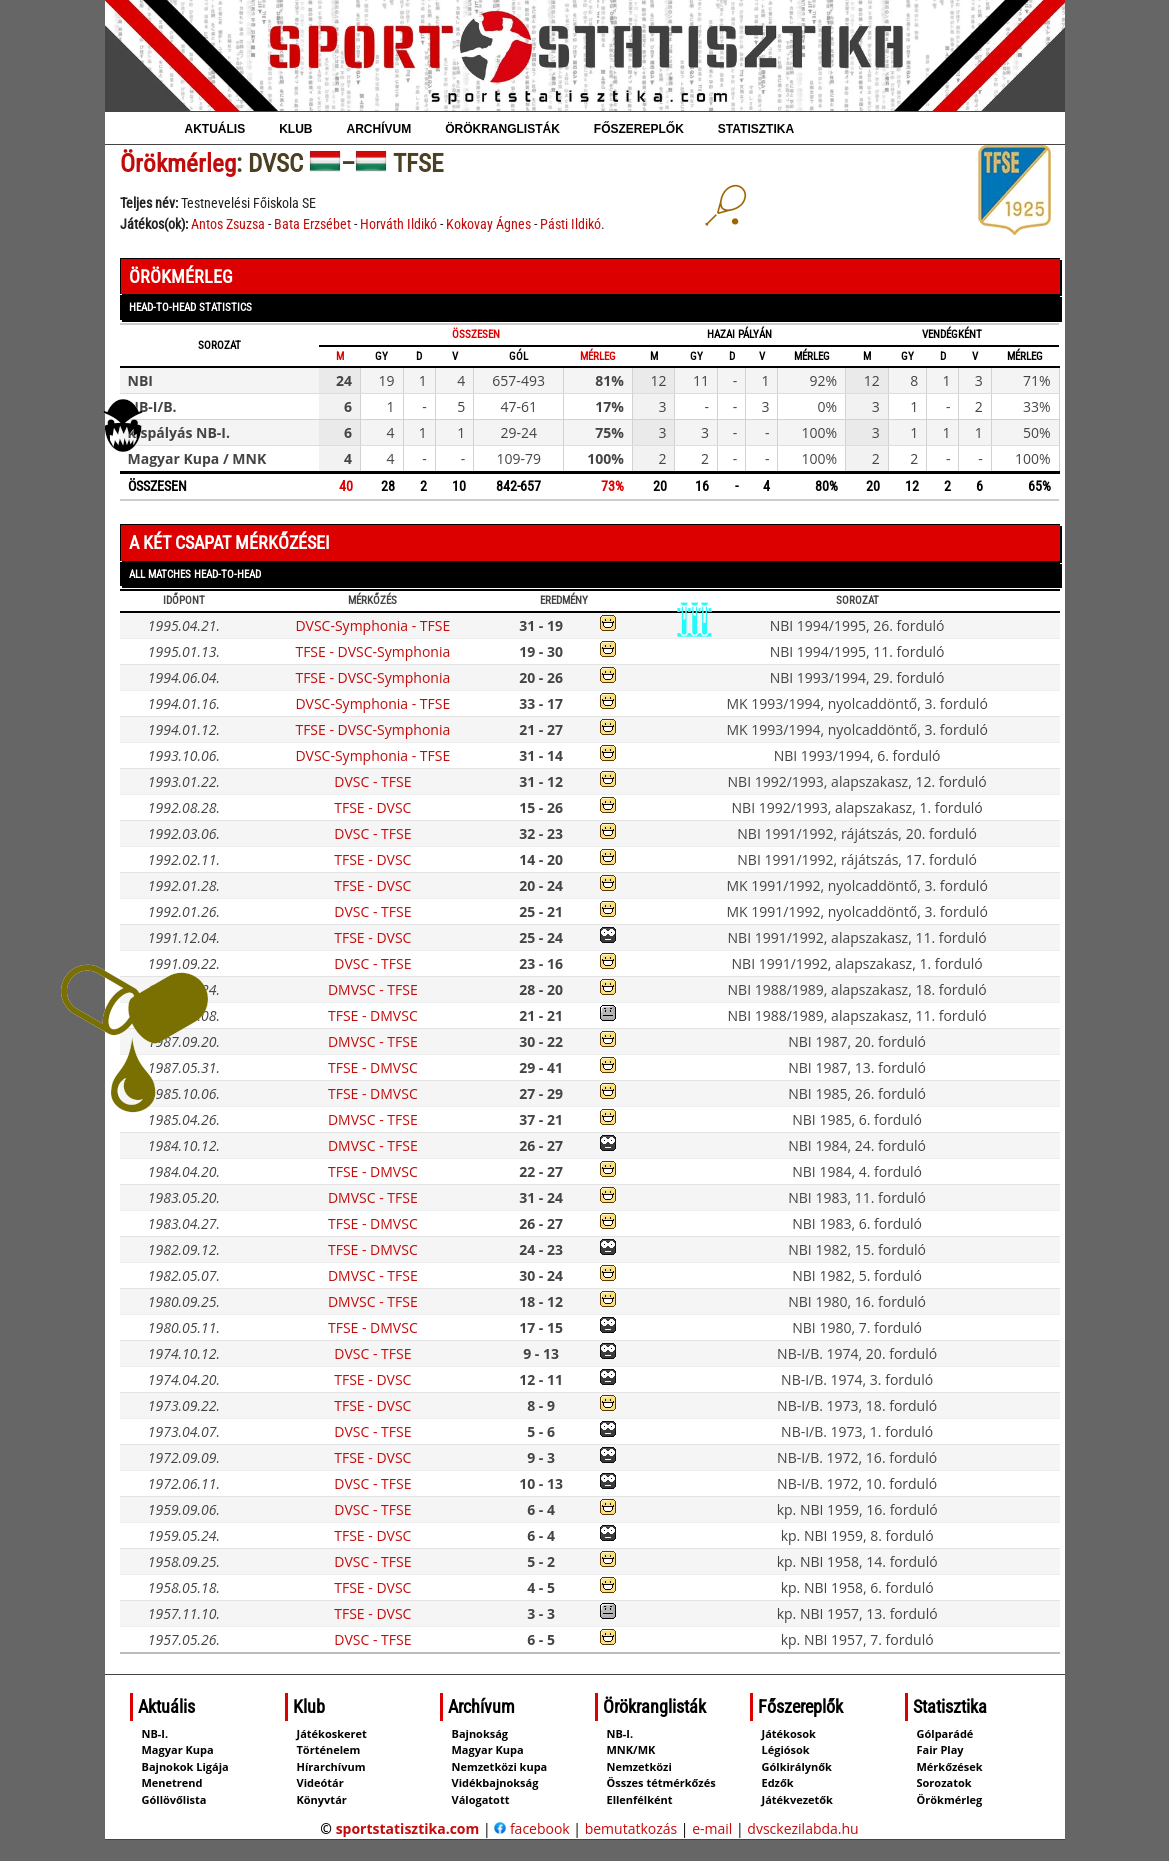 Image resolution: width=1169 pixels, height=1861 pixels. Describe the element at coordinates (694, 619) in the screenshot. I see `access laboratory or experiment features` at that location.